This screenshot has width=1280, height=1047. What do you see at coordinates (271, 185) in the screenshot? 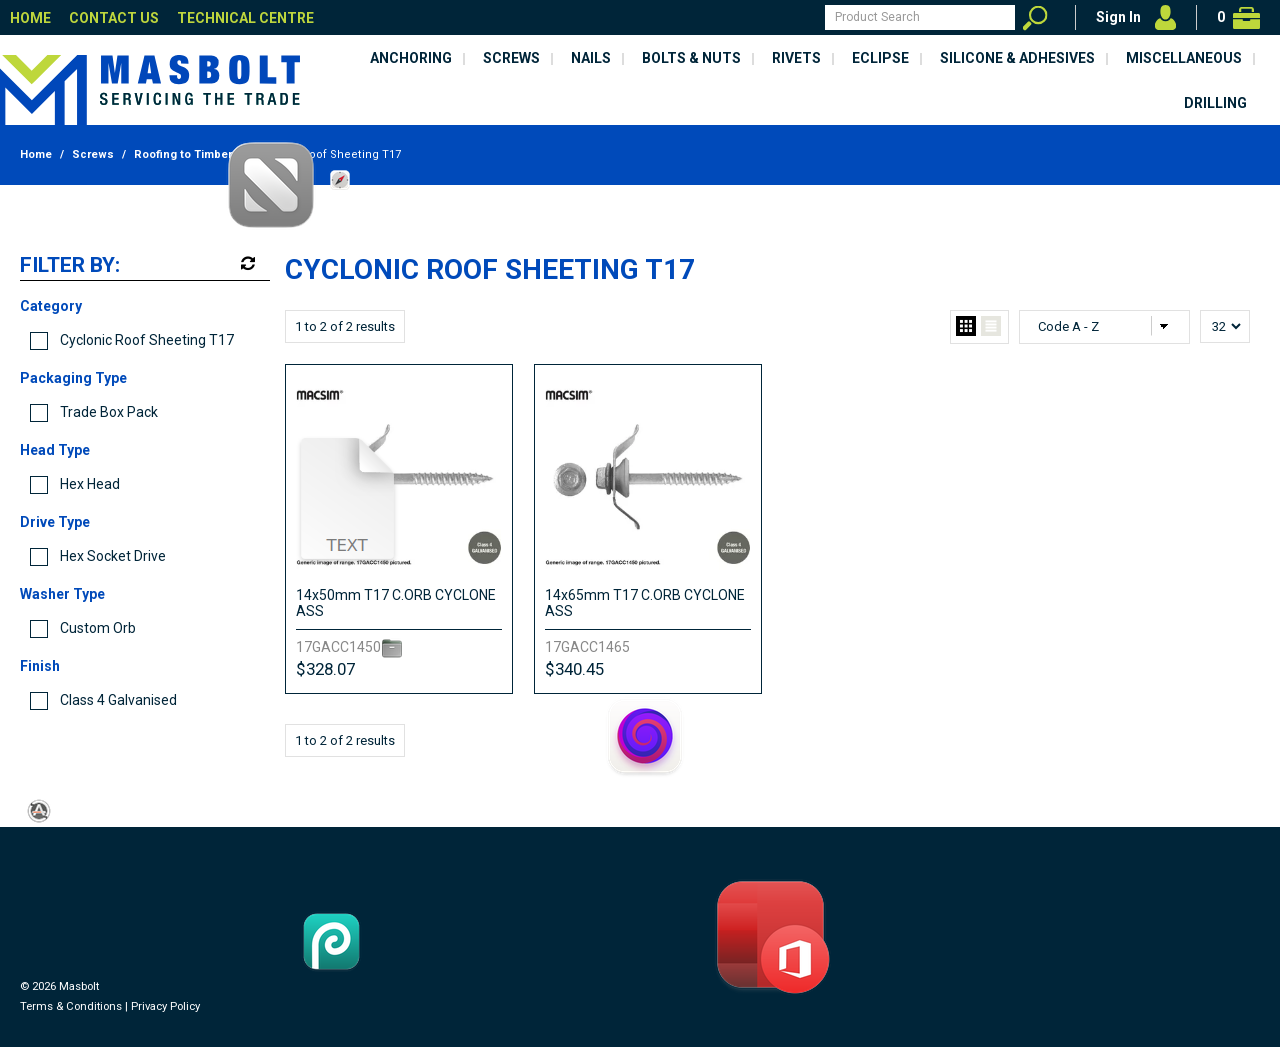
I see `open the apple news app` at bounding box center [271, 185].